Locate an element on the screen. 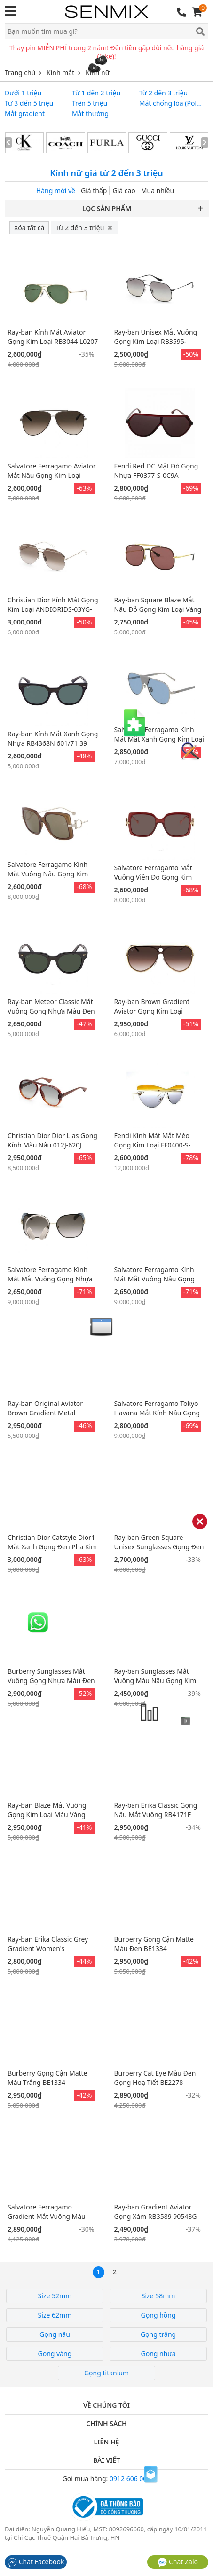  an add-on or extension file type is located at coordinates (134, 723).